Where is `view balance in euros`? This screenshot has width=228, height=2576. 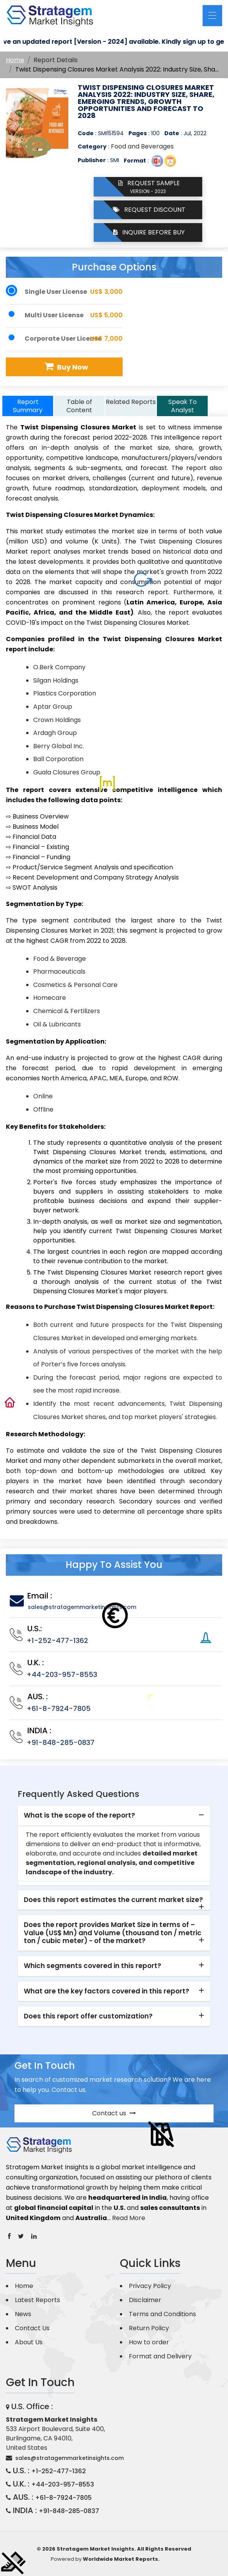 view balance in euros is located at coordinates (115, 1615).